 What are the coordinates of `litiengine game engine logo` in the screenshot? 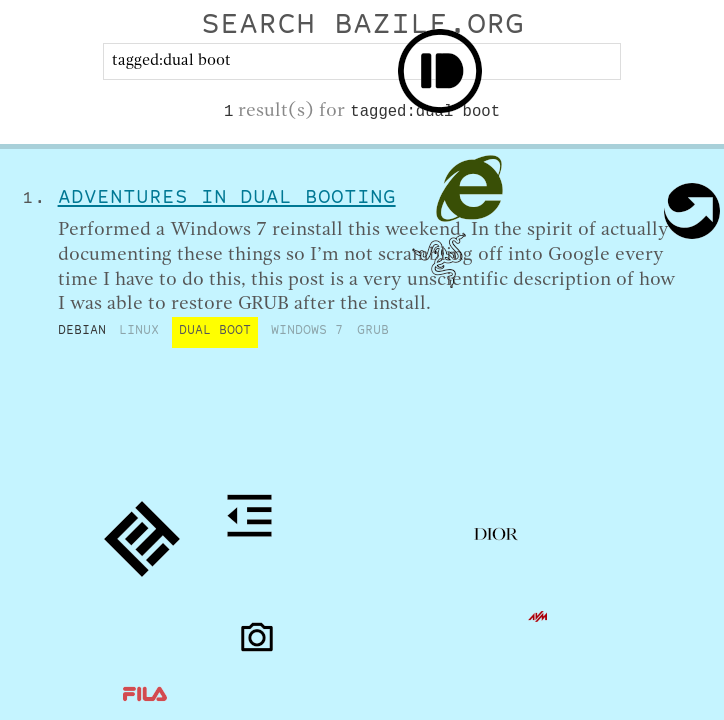 It's located at (142, 539).